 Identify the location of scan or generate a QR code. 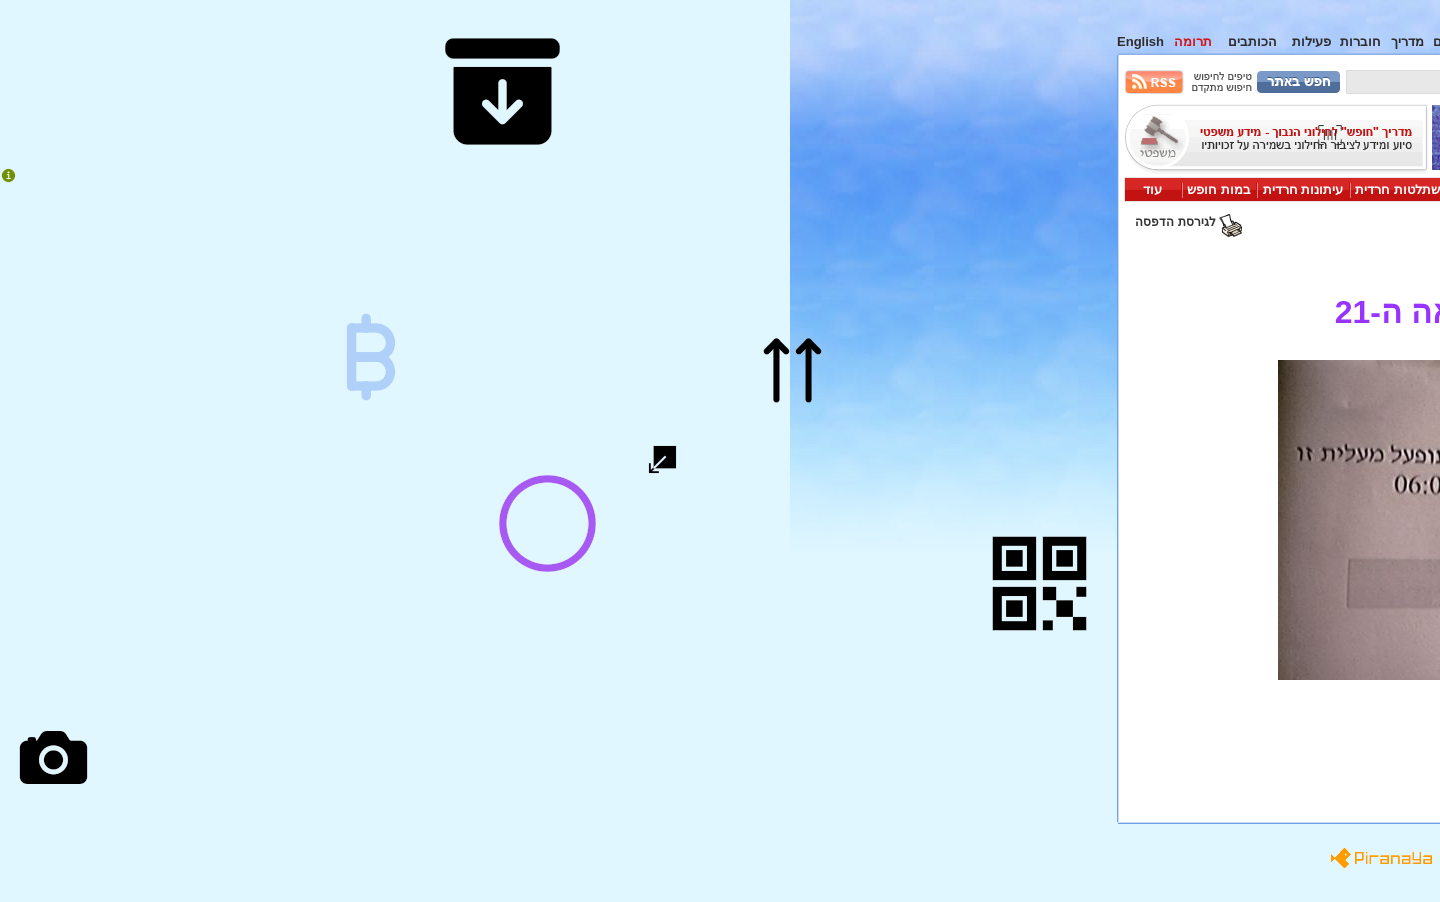
(1039, 583).